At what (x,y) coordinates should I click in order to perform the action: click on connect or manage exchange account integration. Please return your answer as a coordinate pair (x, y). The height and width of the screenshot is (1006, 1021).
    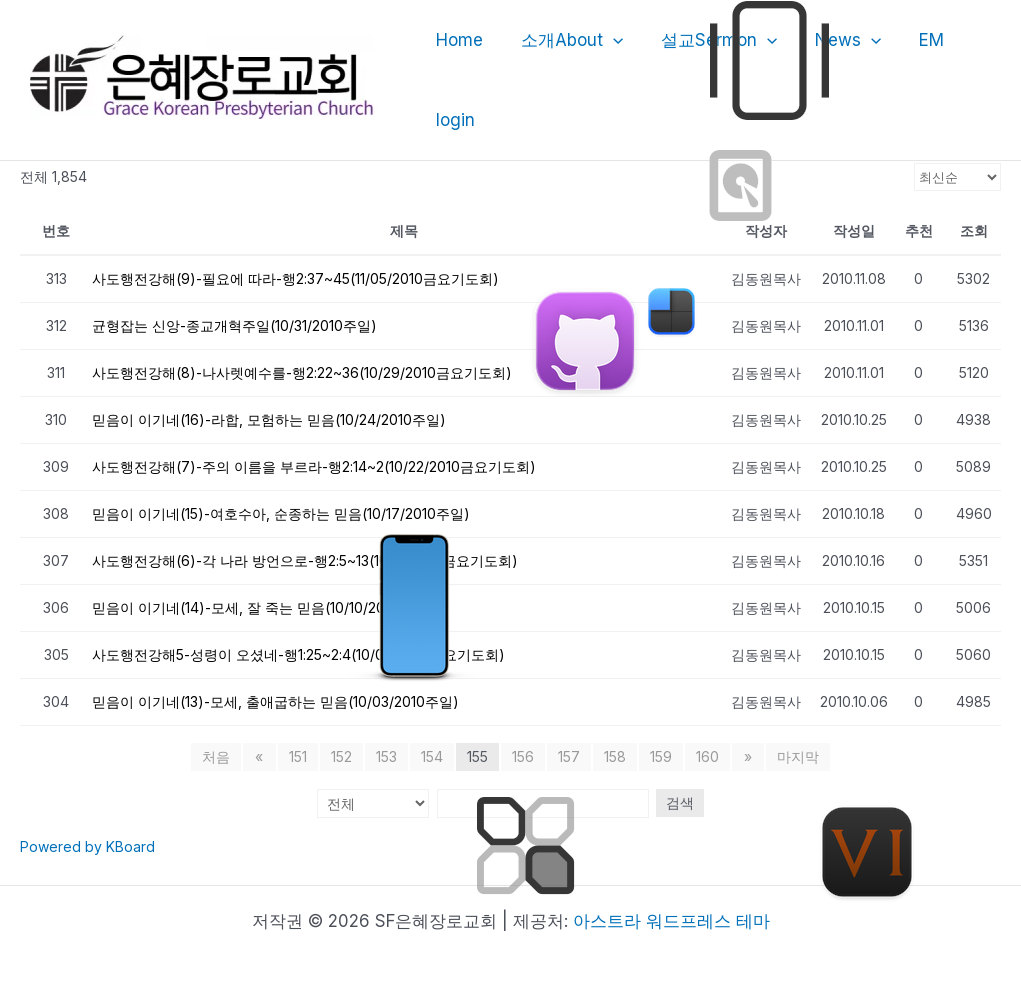
    Looking at the image, I should click on (525, 845).